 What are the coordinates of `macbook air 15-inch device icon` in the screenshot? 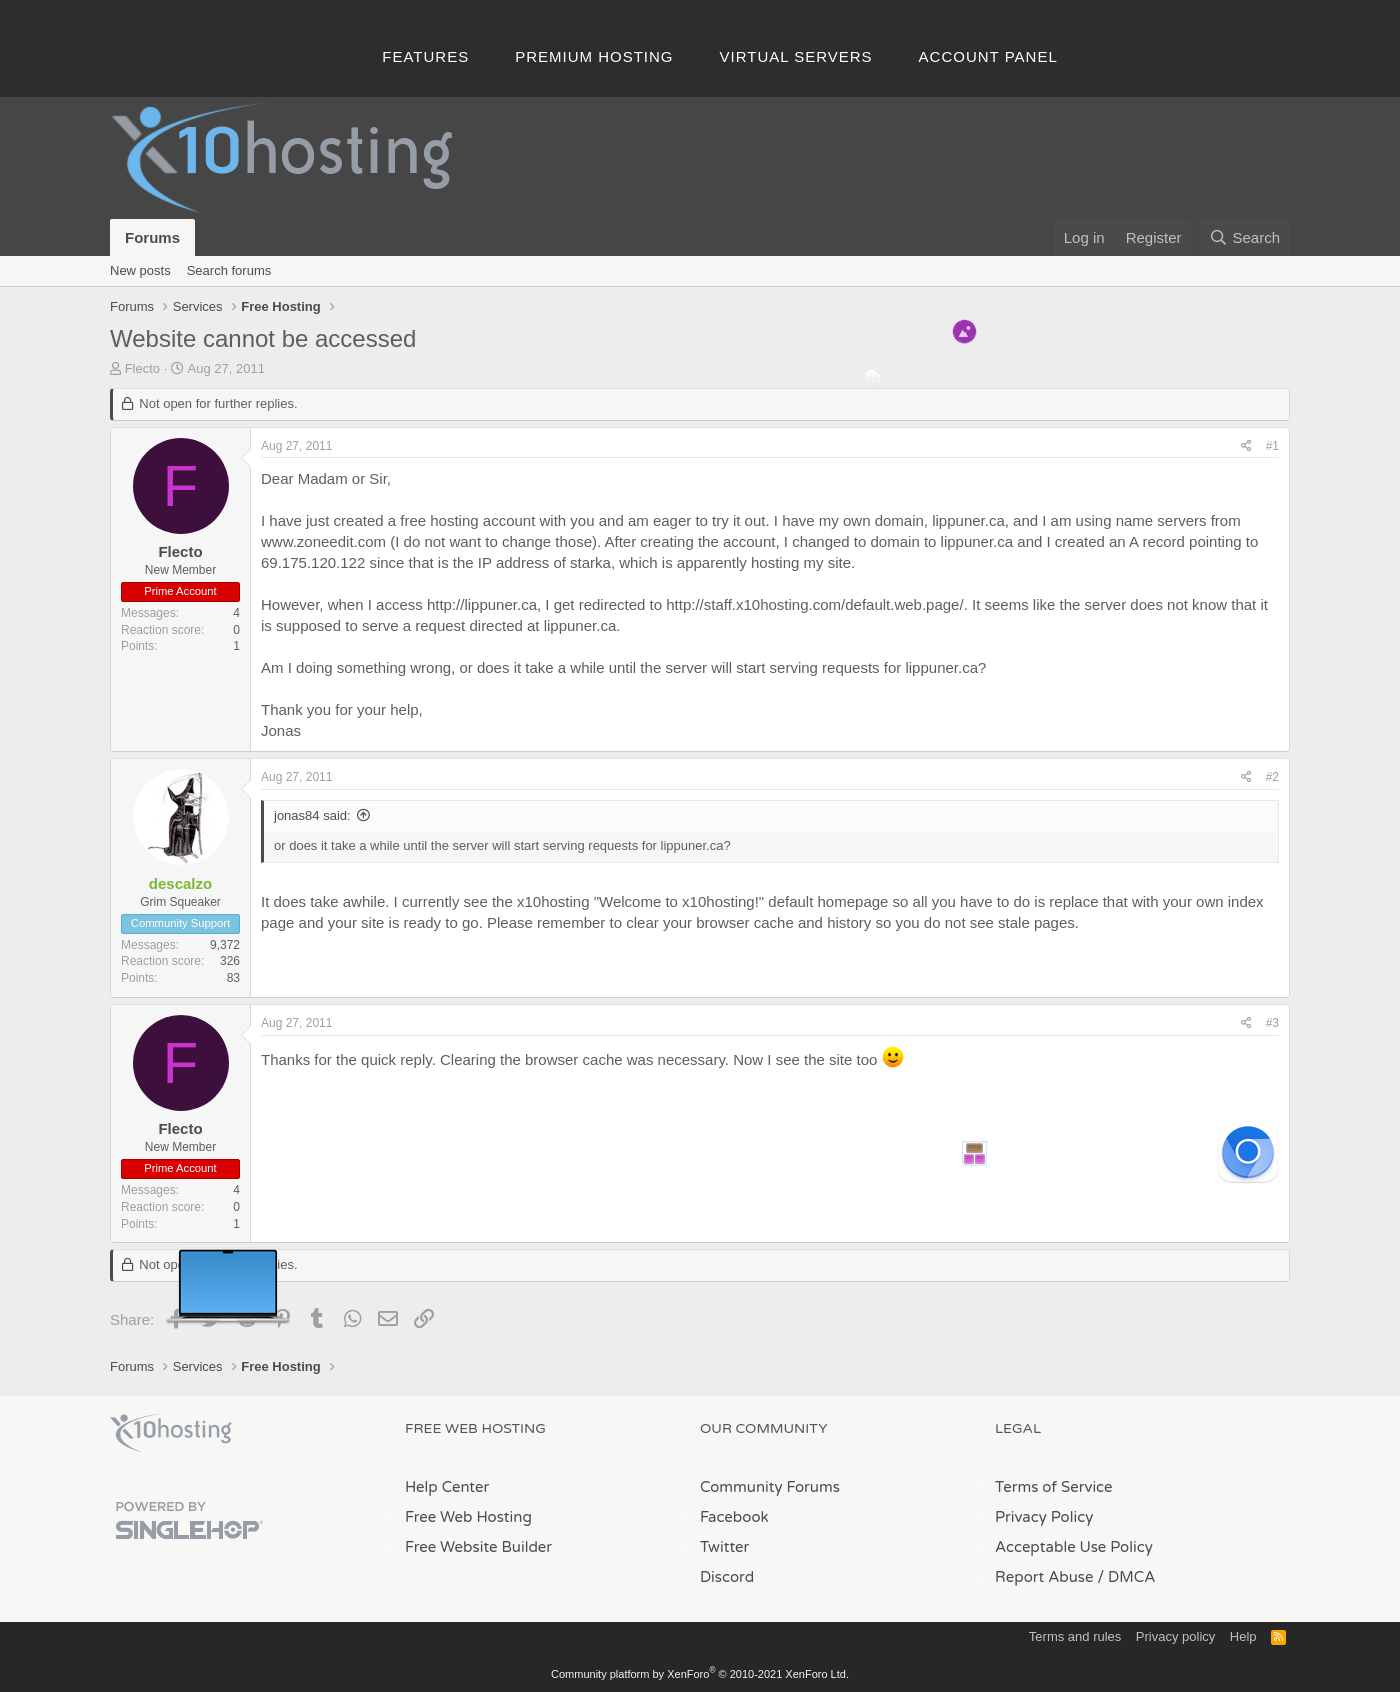 It's located at (228, 1280).